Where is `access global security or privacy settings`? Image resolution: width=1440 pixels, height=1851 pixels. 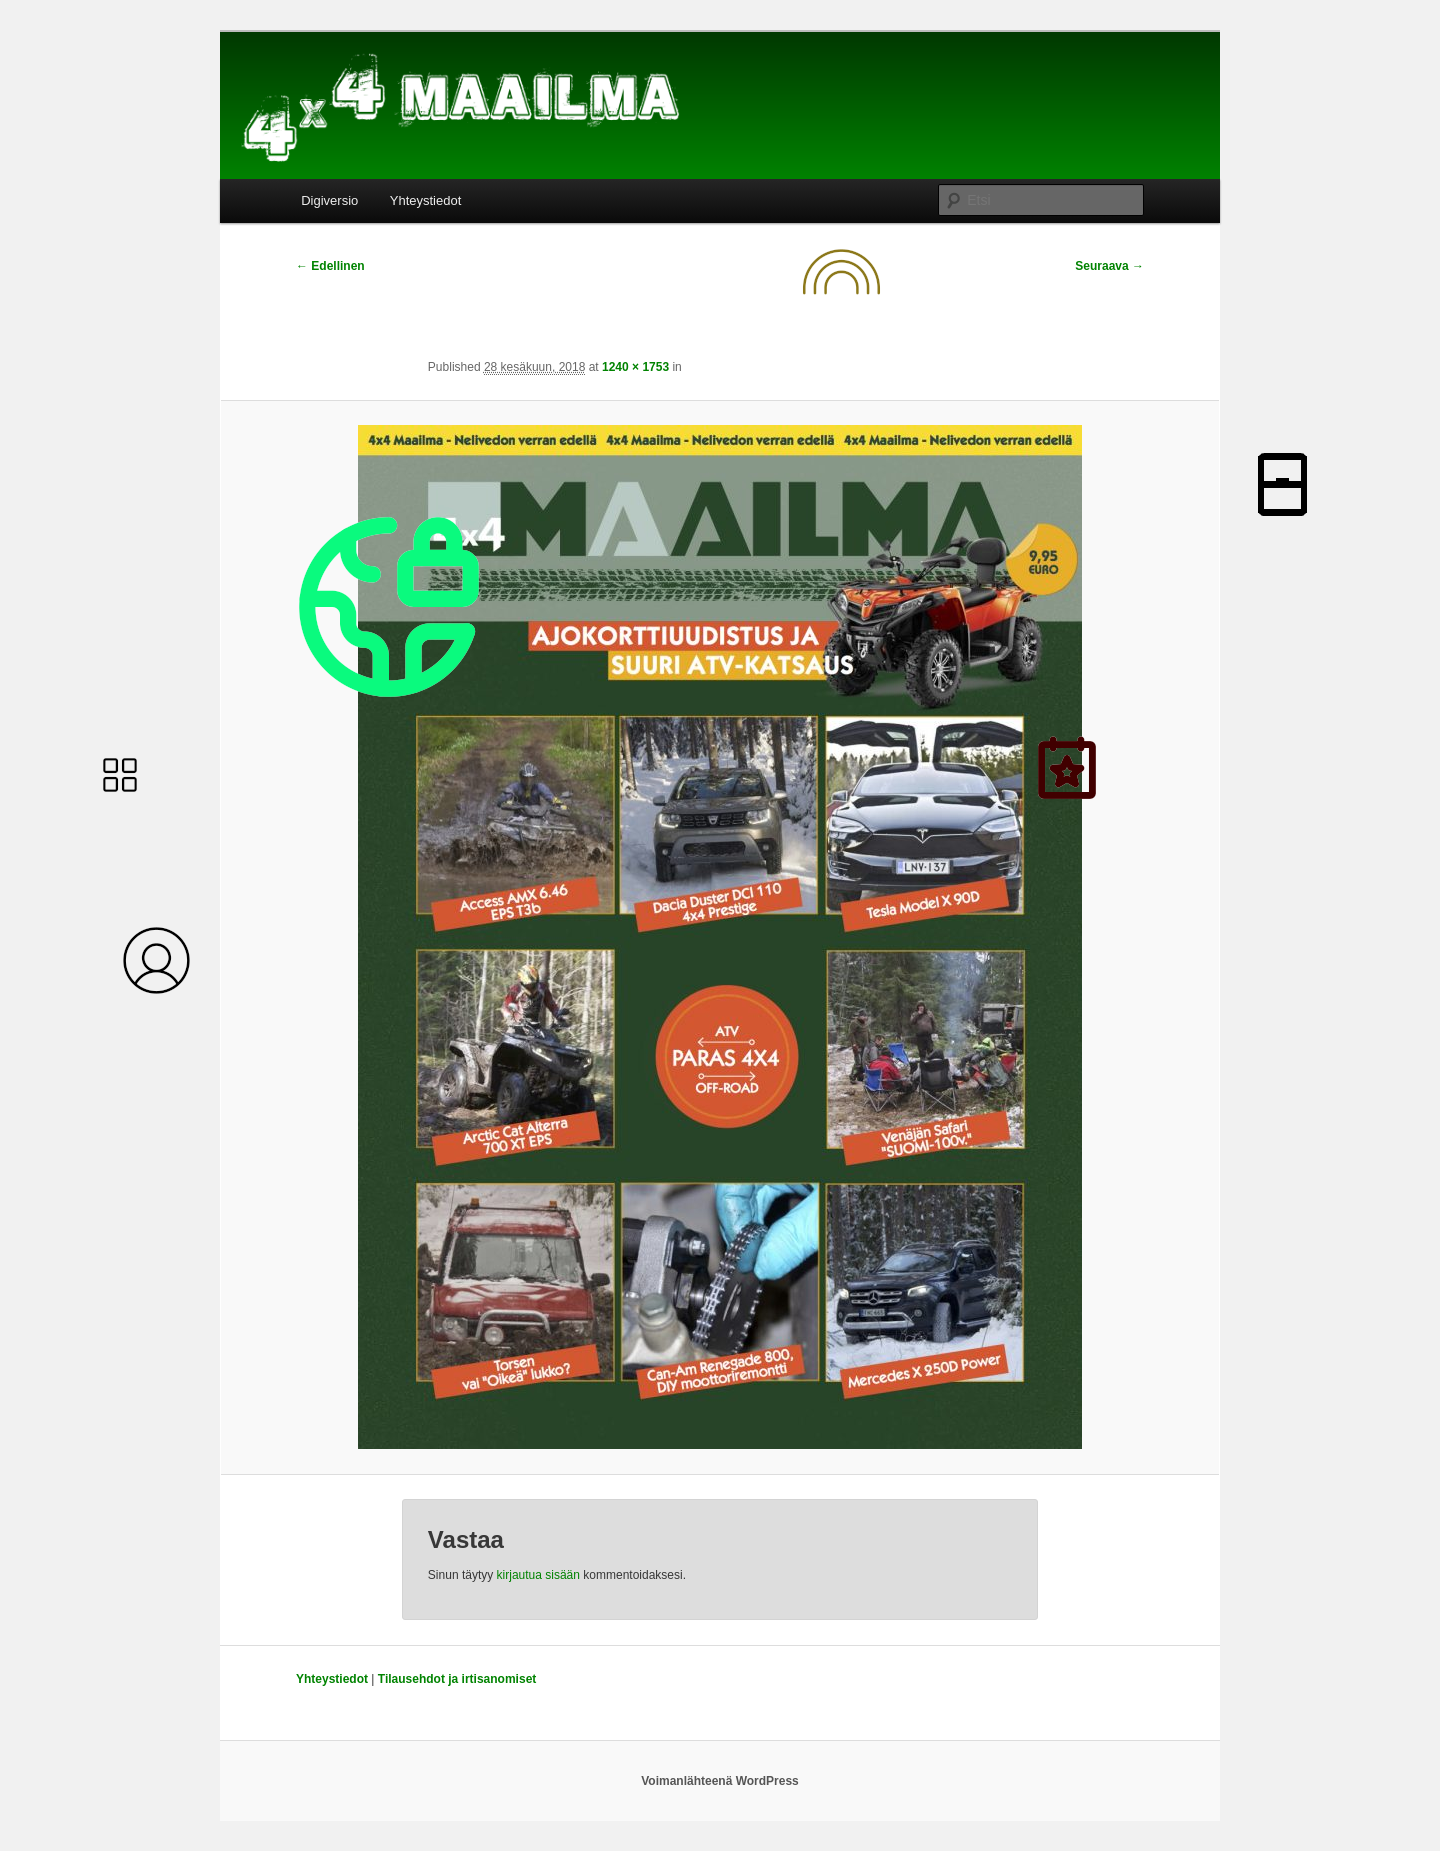 access global security or privacy settings is located at coordinates (389, 607).